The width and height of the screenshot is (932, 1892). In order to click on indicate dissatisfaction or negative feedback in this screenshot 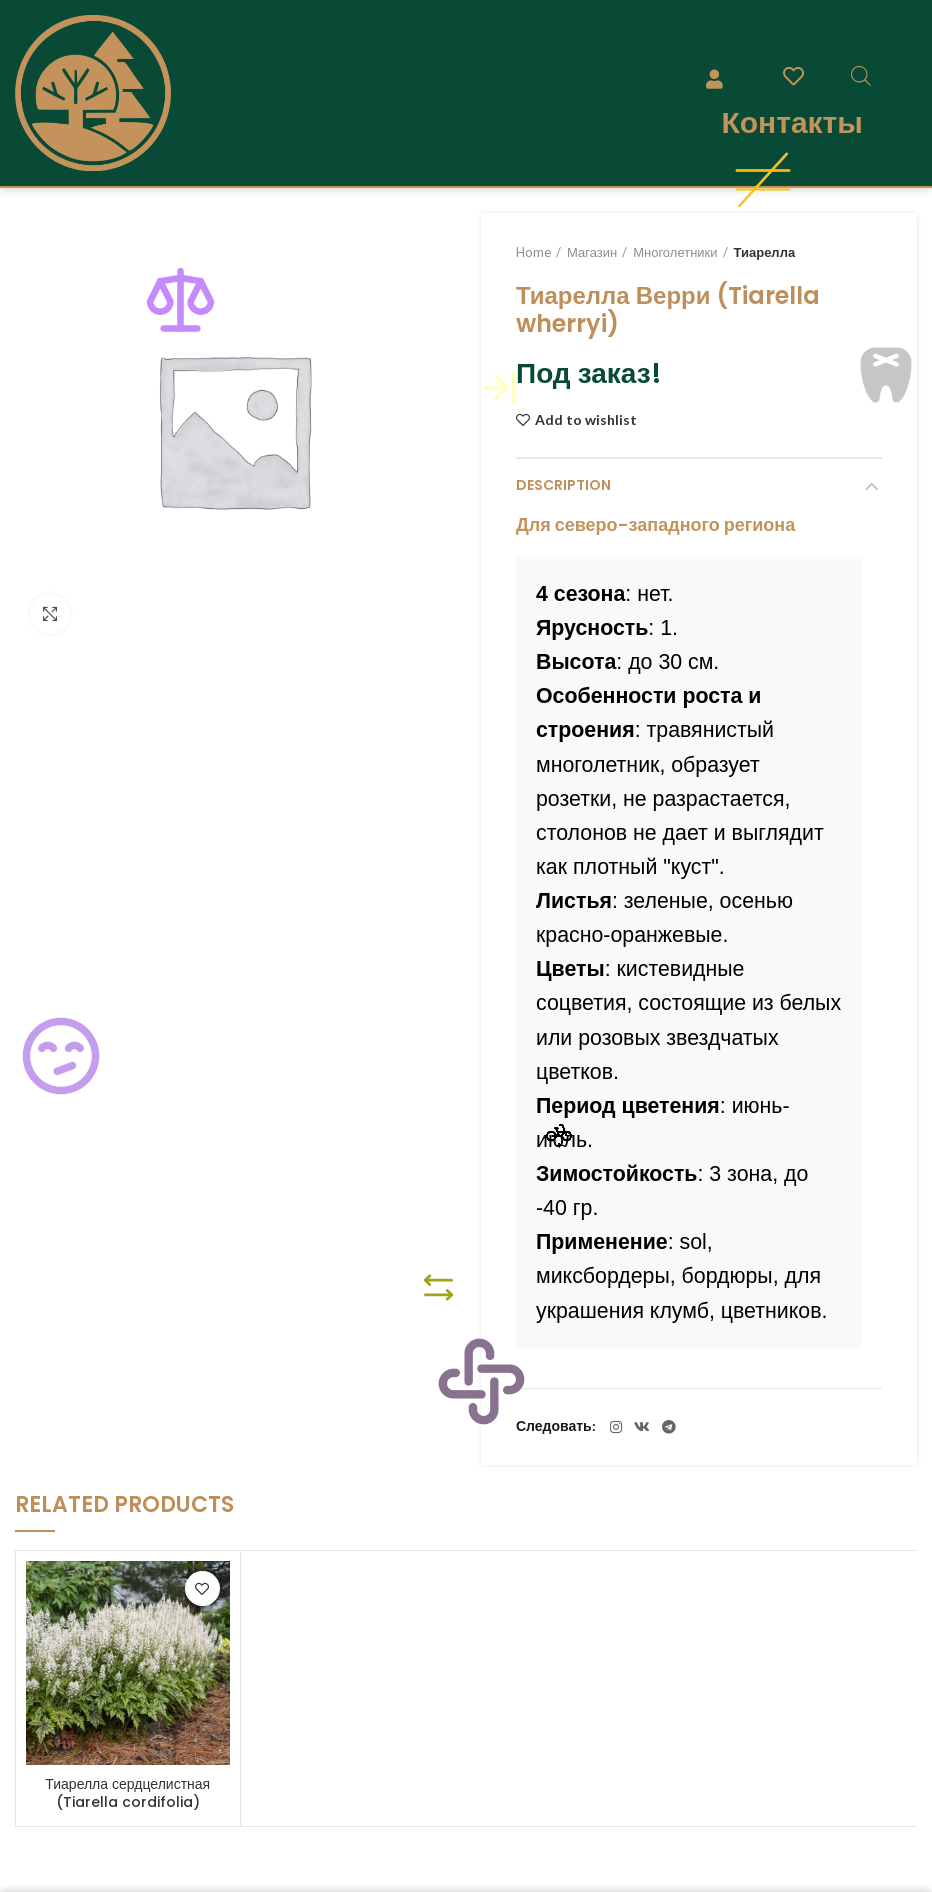, I will do `click(61, 1056)`.